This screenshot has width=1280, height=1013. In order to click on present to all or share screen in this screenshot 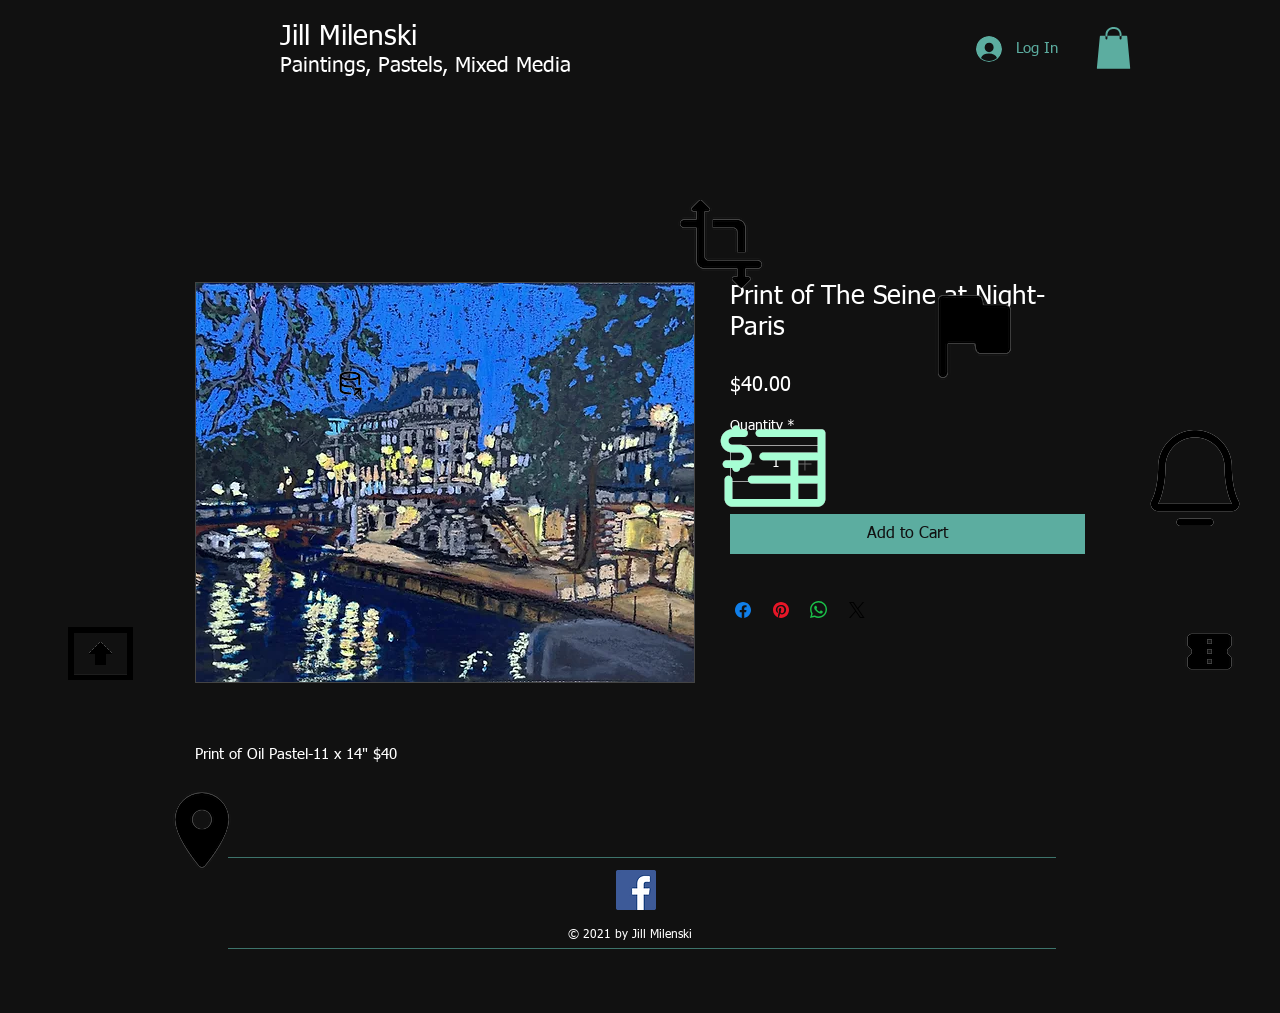, I will do `click(100, 653)`.